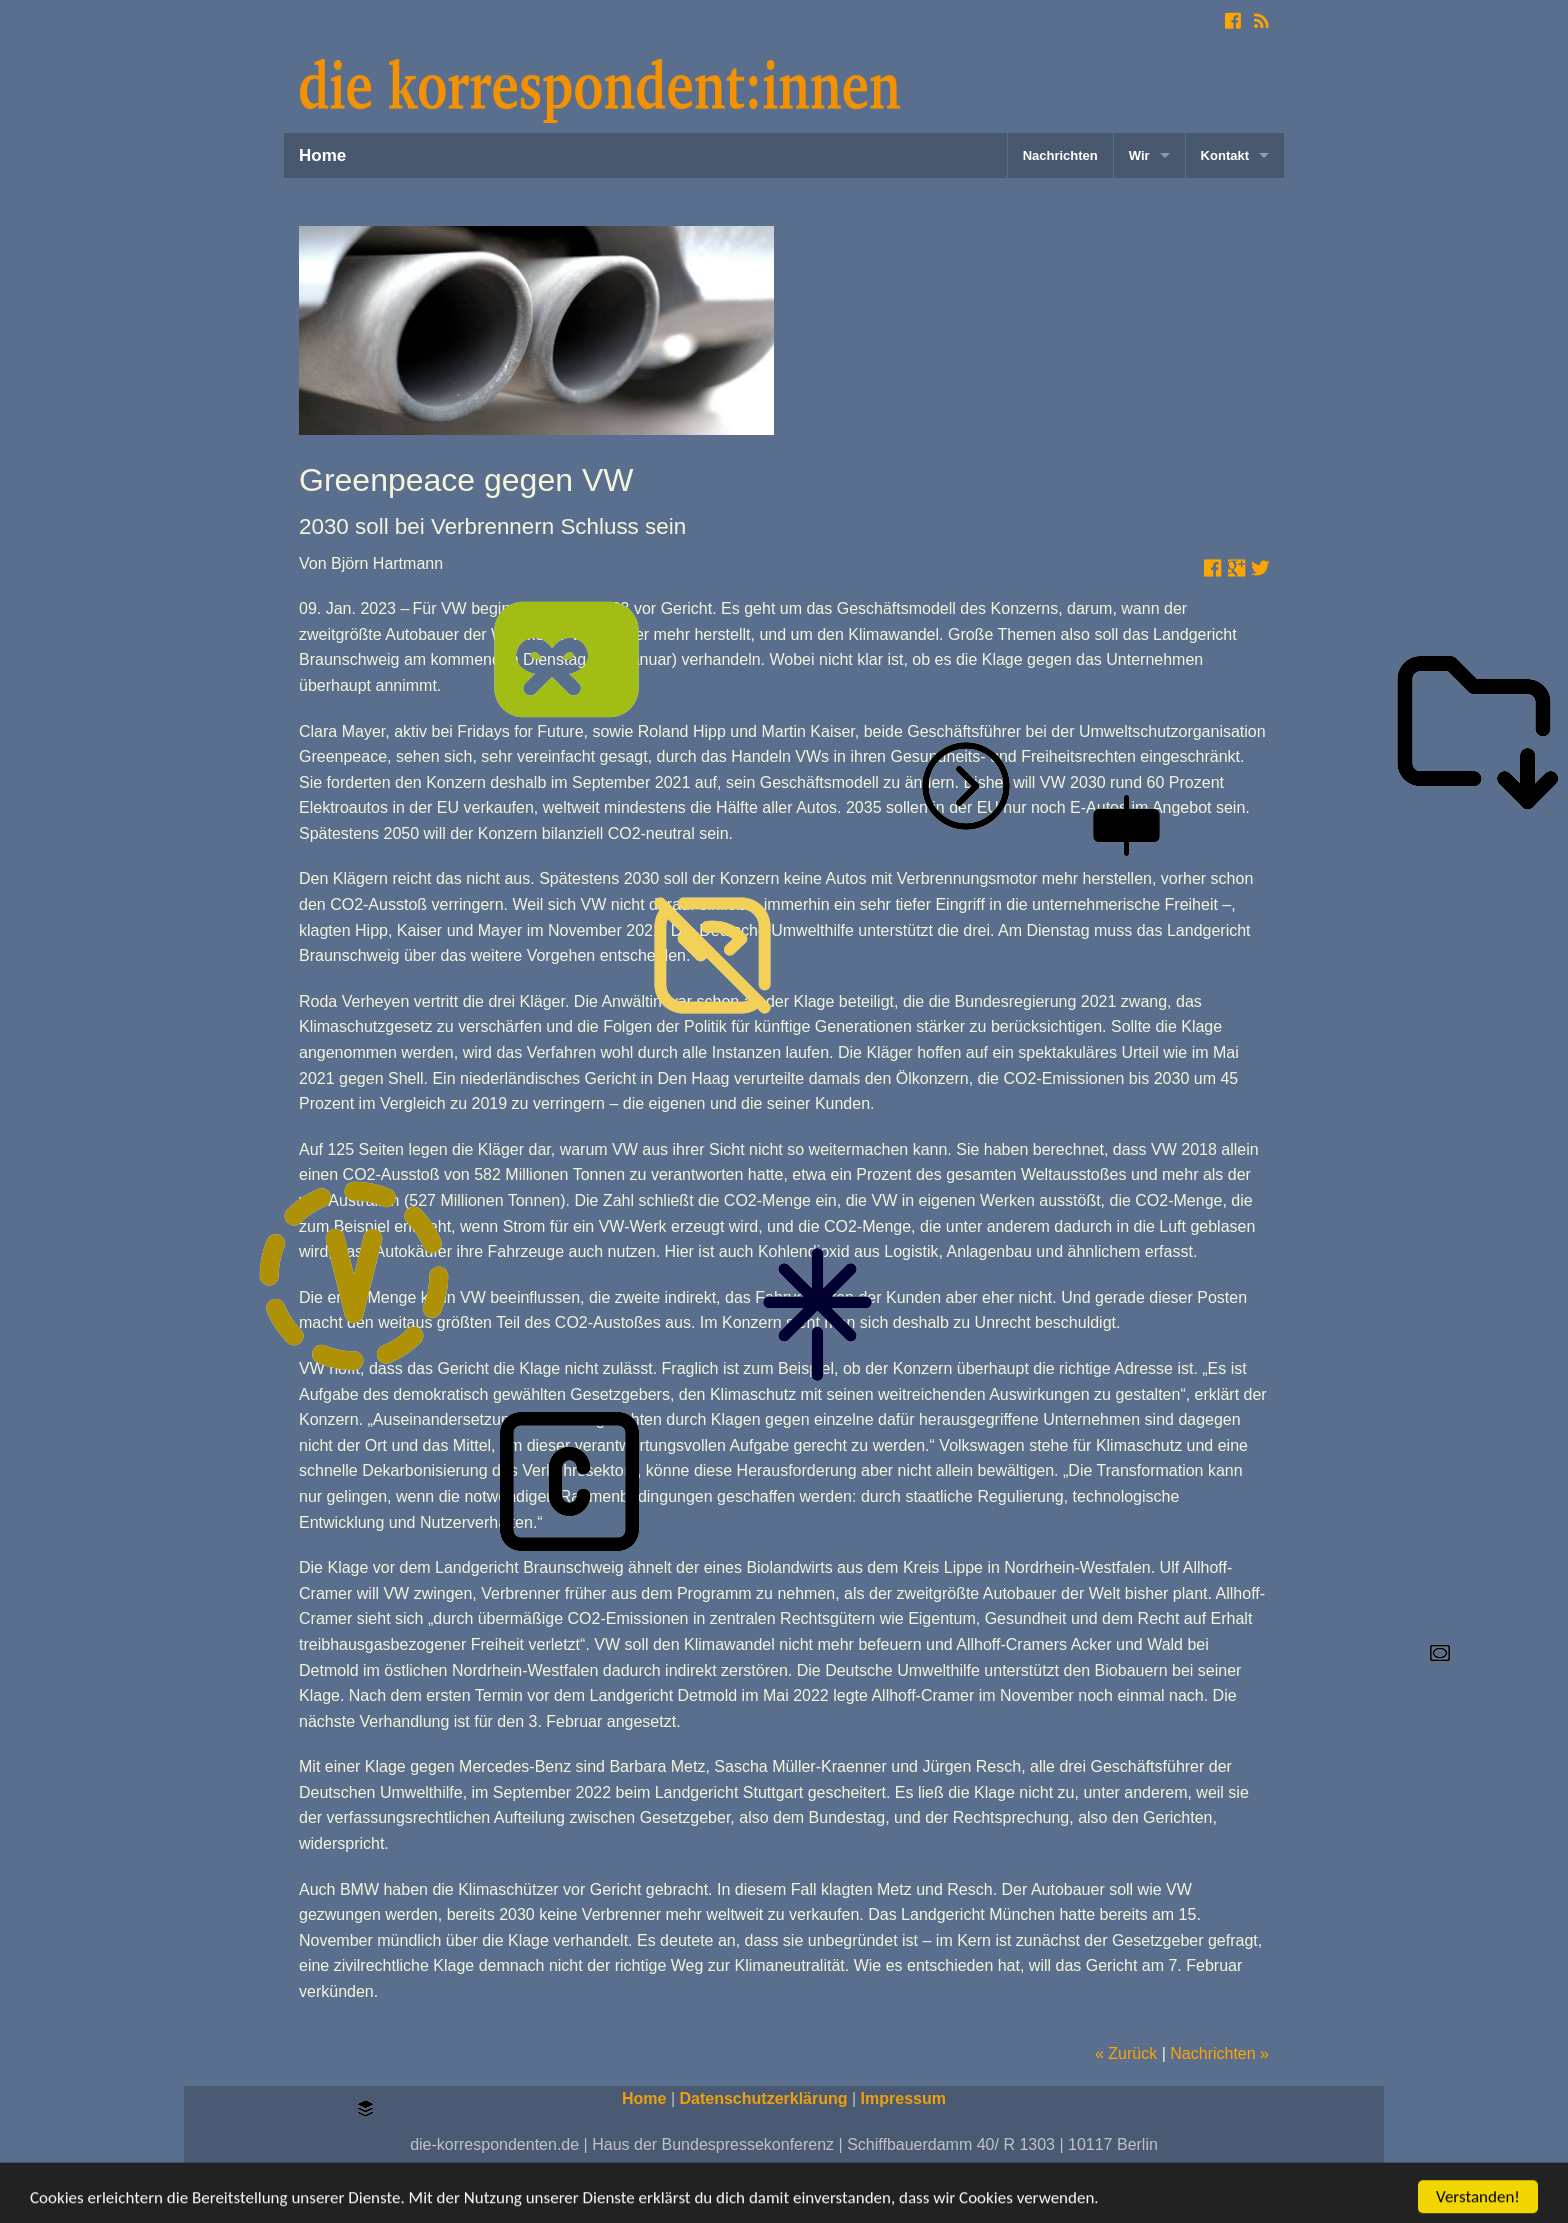  Describe the element at coordinates (566, 659) in the screenshot. I see `access your gift card balance` at that location.